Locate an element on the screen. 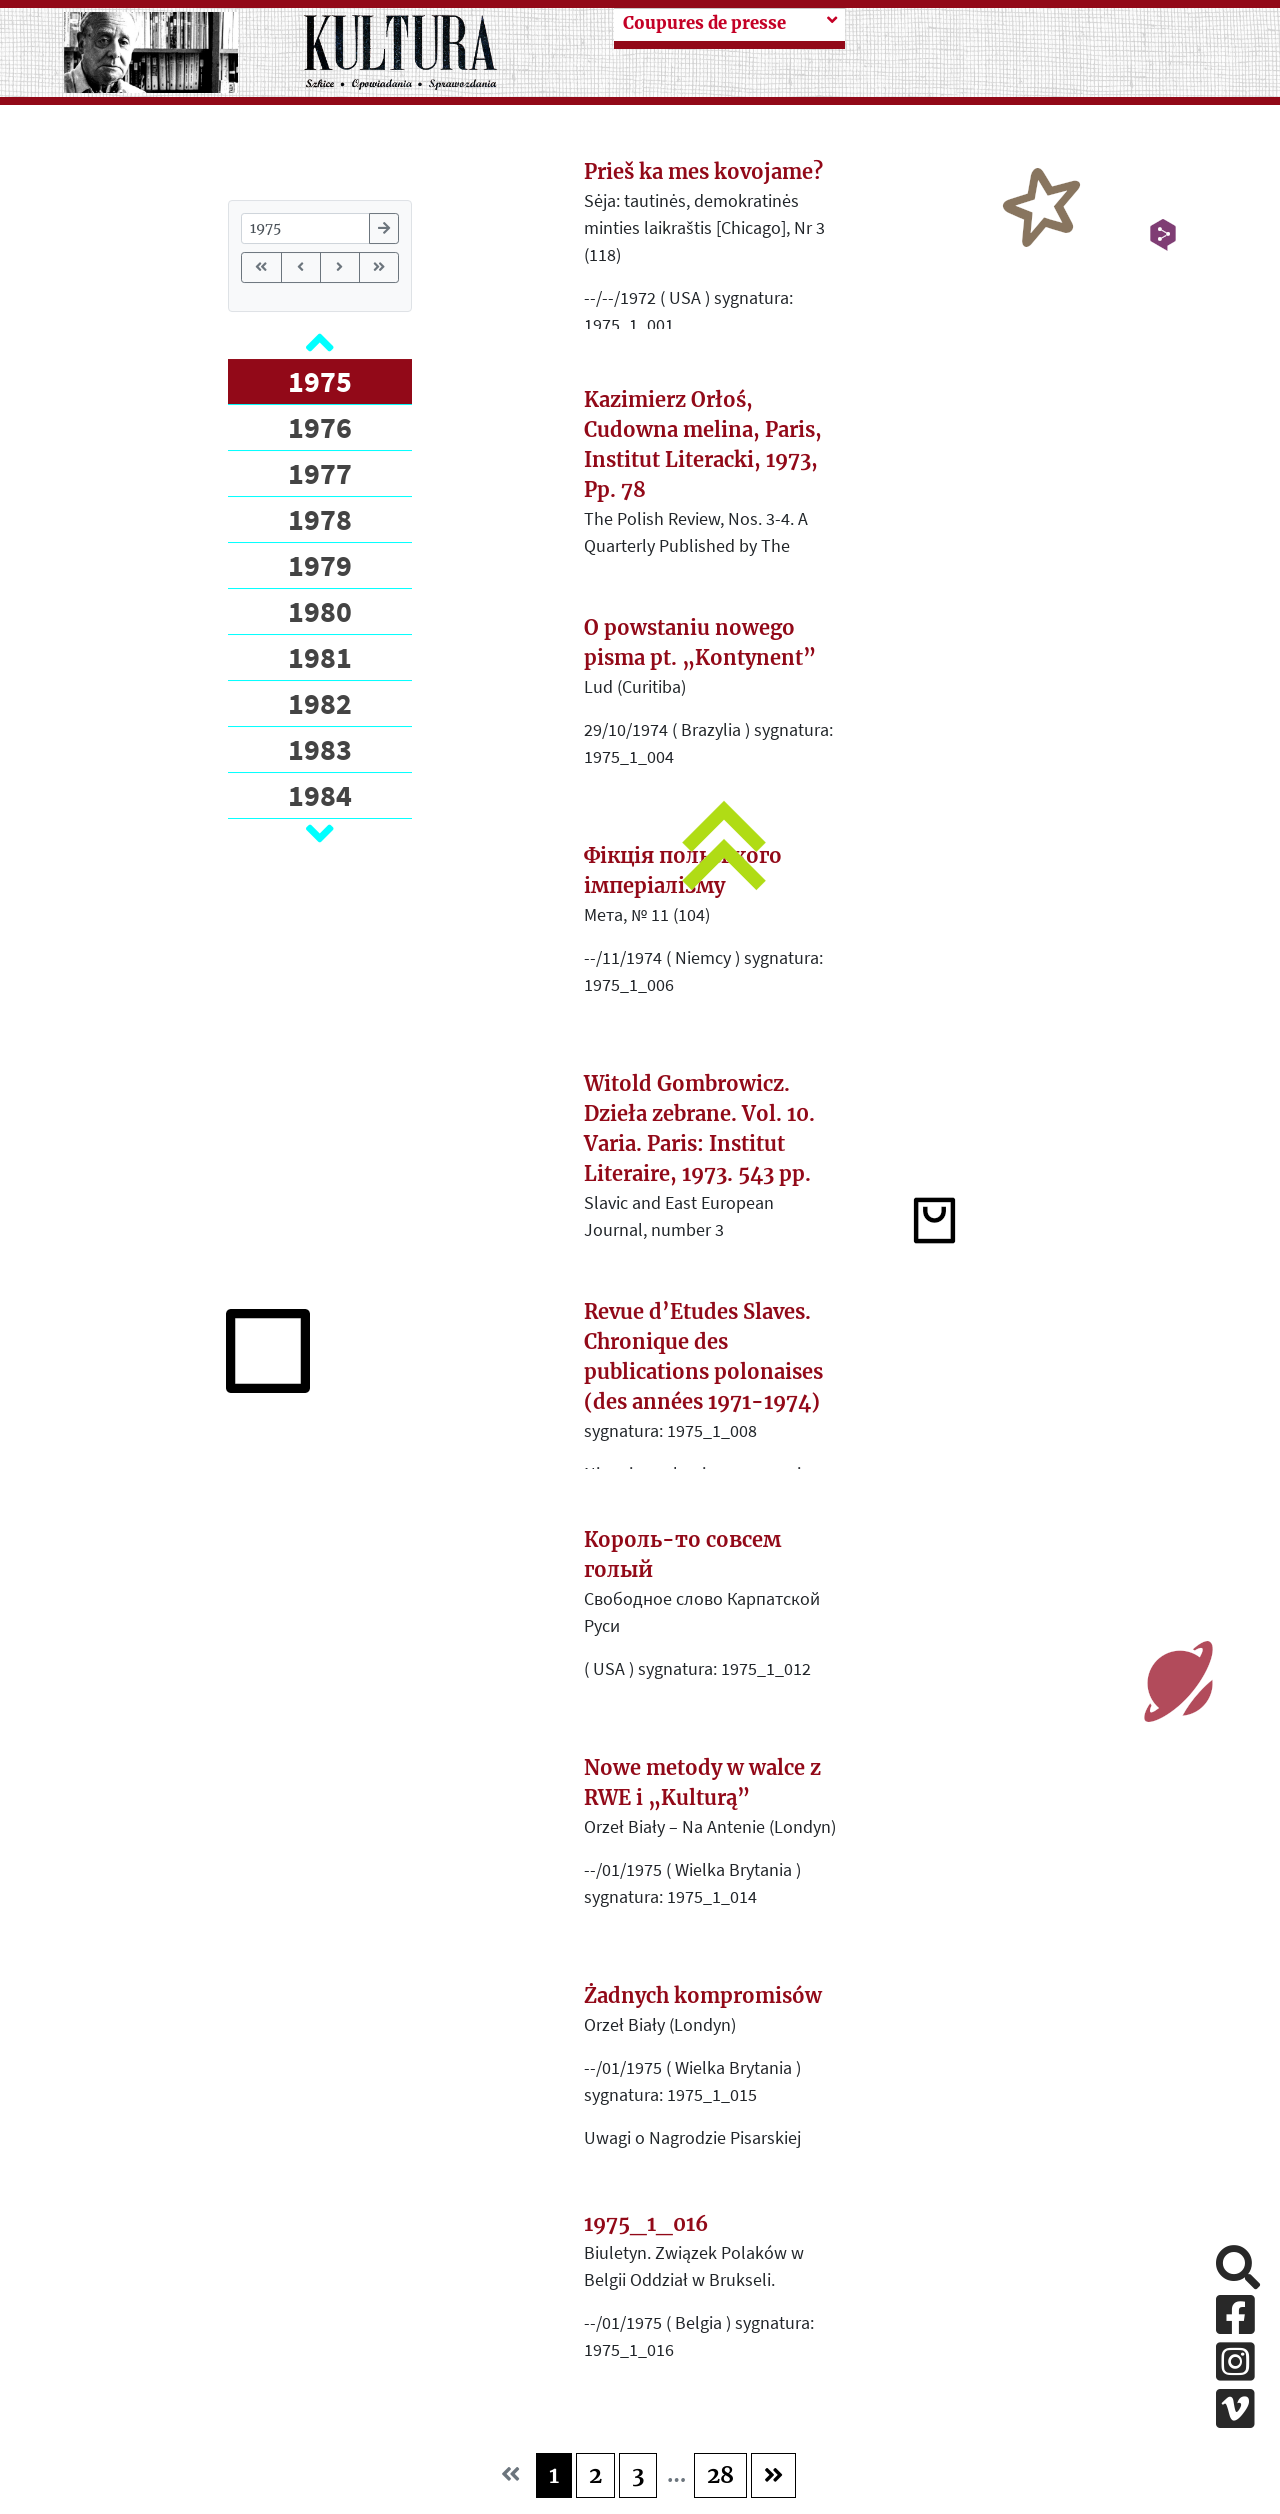 The image size is (1280, 2514). visit instatus website or service is located at coordinates (1178, 1681).